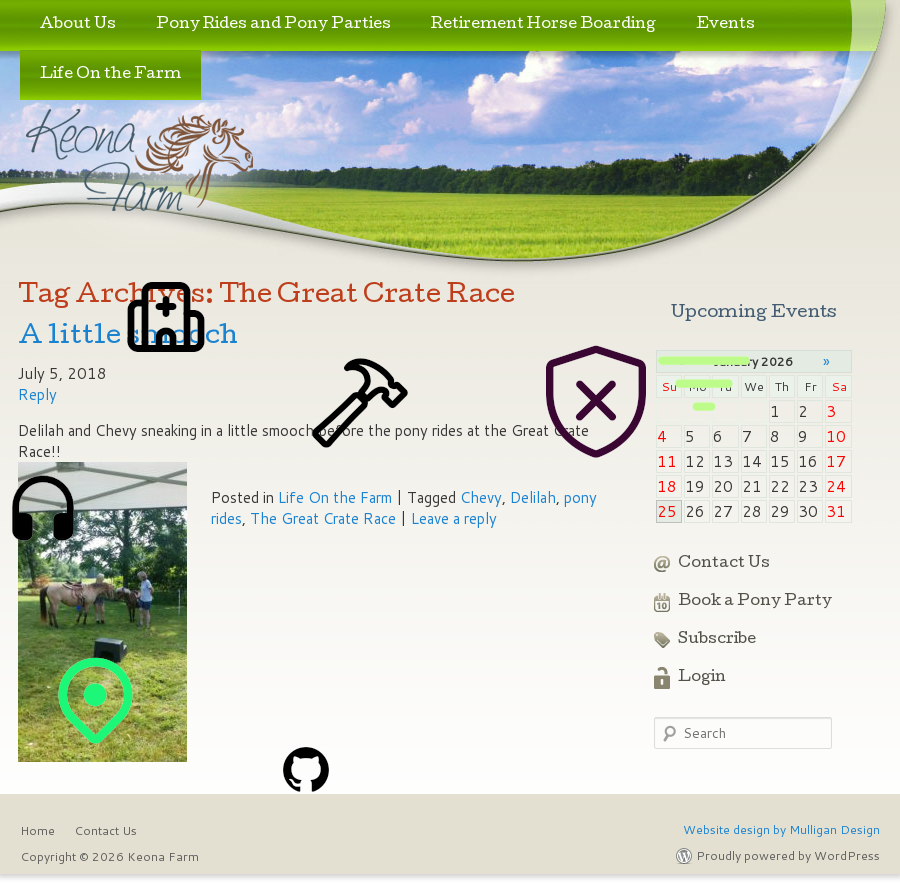  Describe the element at coordinates (43, 513) in the screenshot. I see `access audio or voice support` at that location.